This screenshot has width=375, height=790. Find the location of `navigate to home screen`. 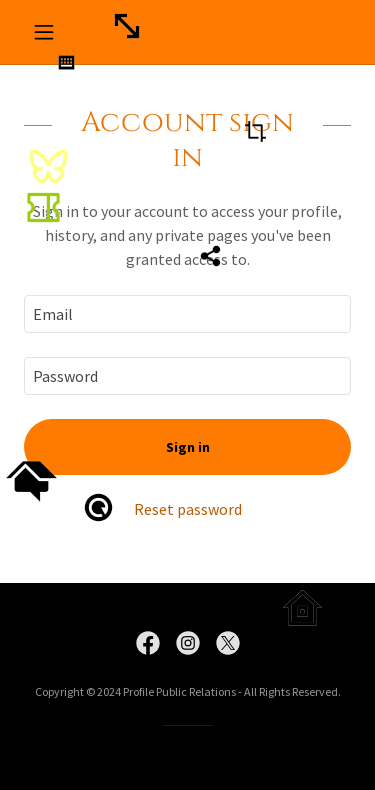

navigate to home screen is located at coordinates (302, 609).